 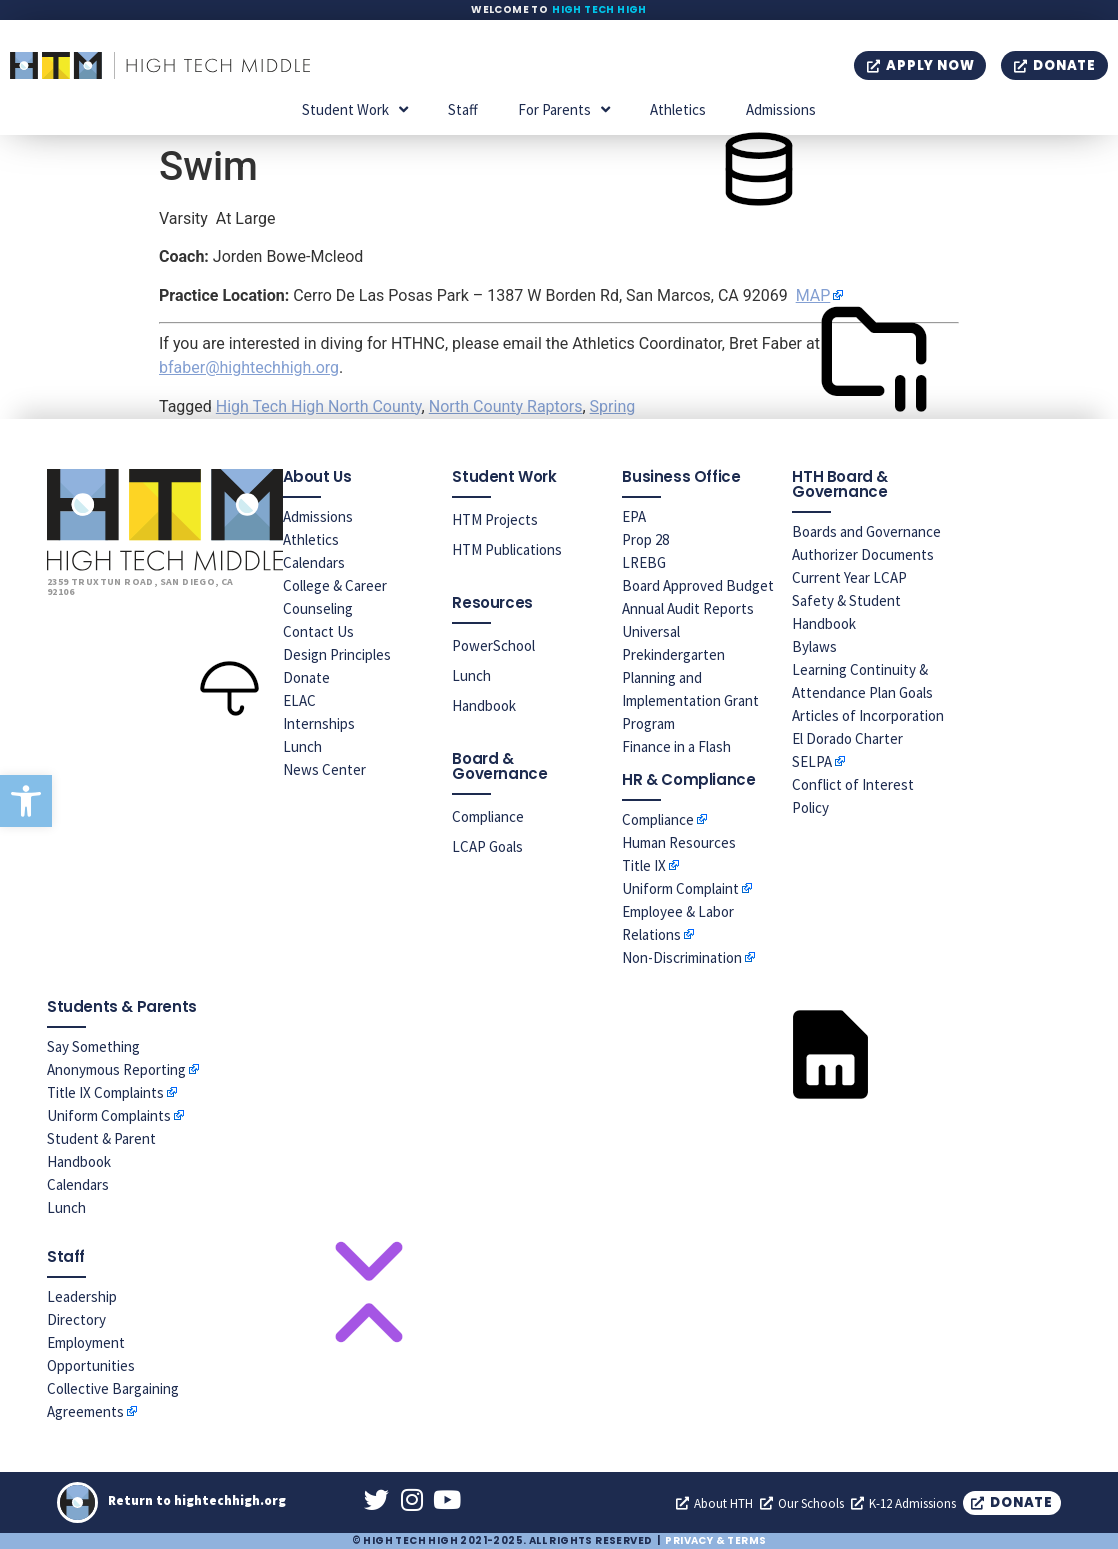 I want to click on access database management, so click(x=759, y=169).